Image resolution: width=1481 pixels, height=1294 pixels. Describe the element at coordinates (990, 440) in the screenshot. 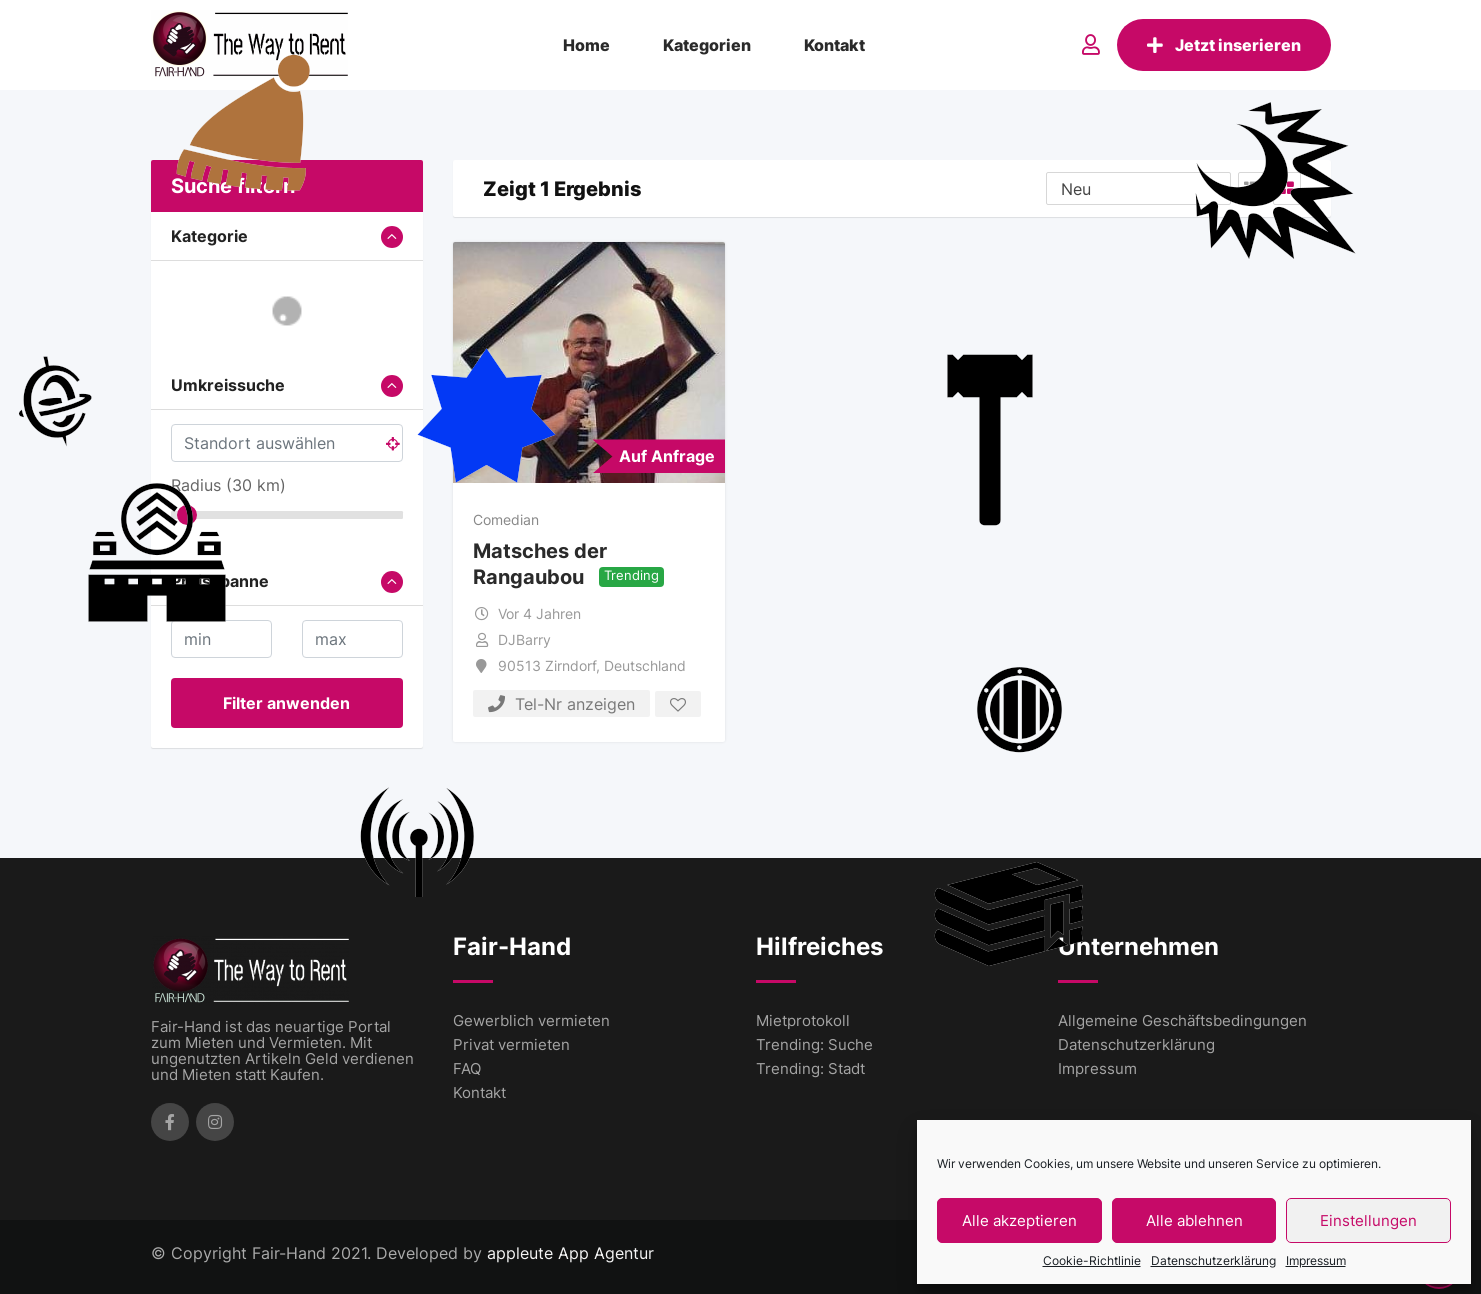

I see `activate trample ability in a card game` at that location.